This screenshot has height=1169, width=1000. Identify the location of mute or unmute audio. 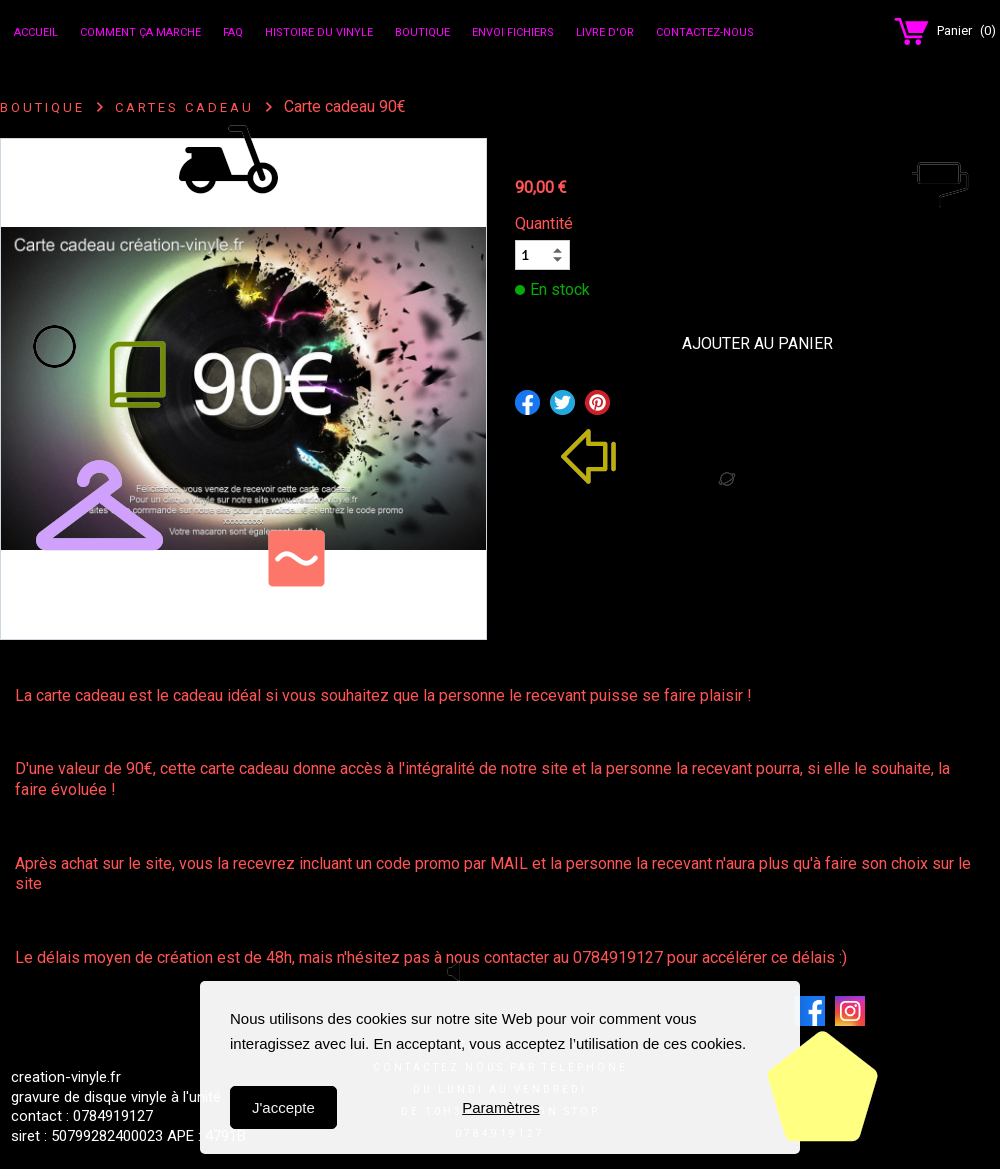
(454, 971).